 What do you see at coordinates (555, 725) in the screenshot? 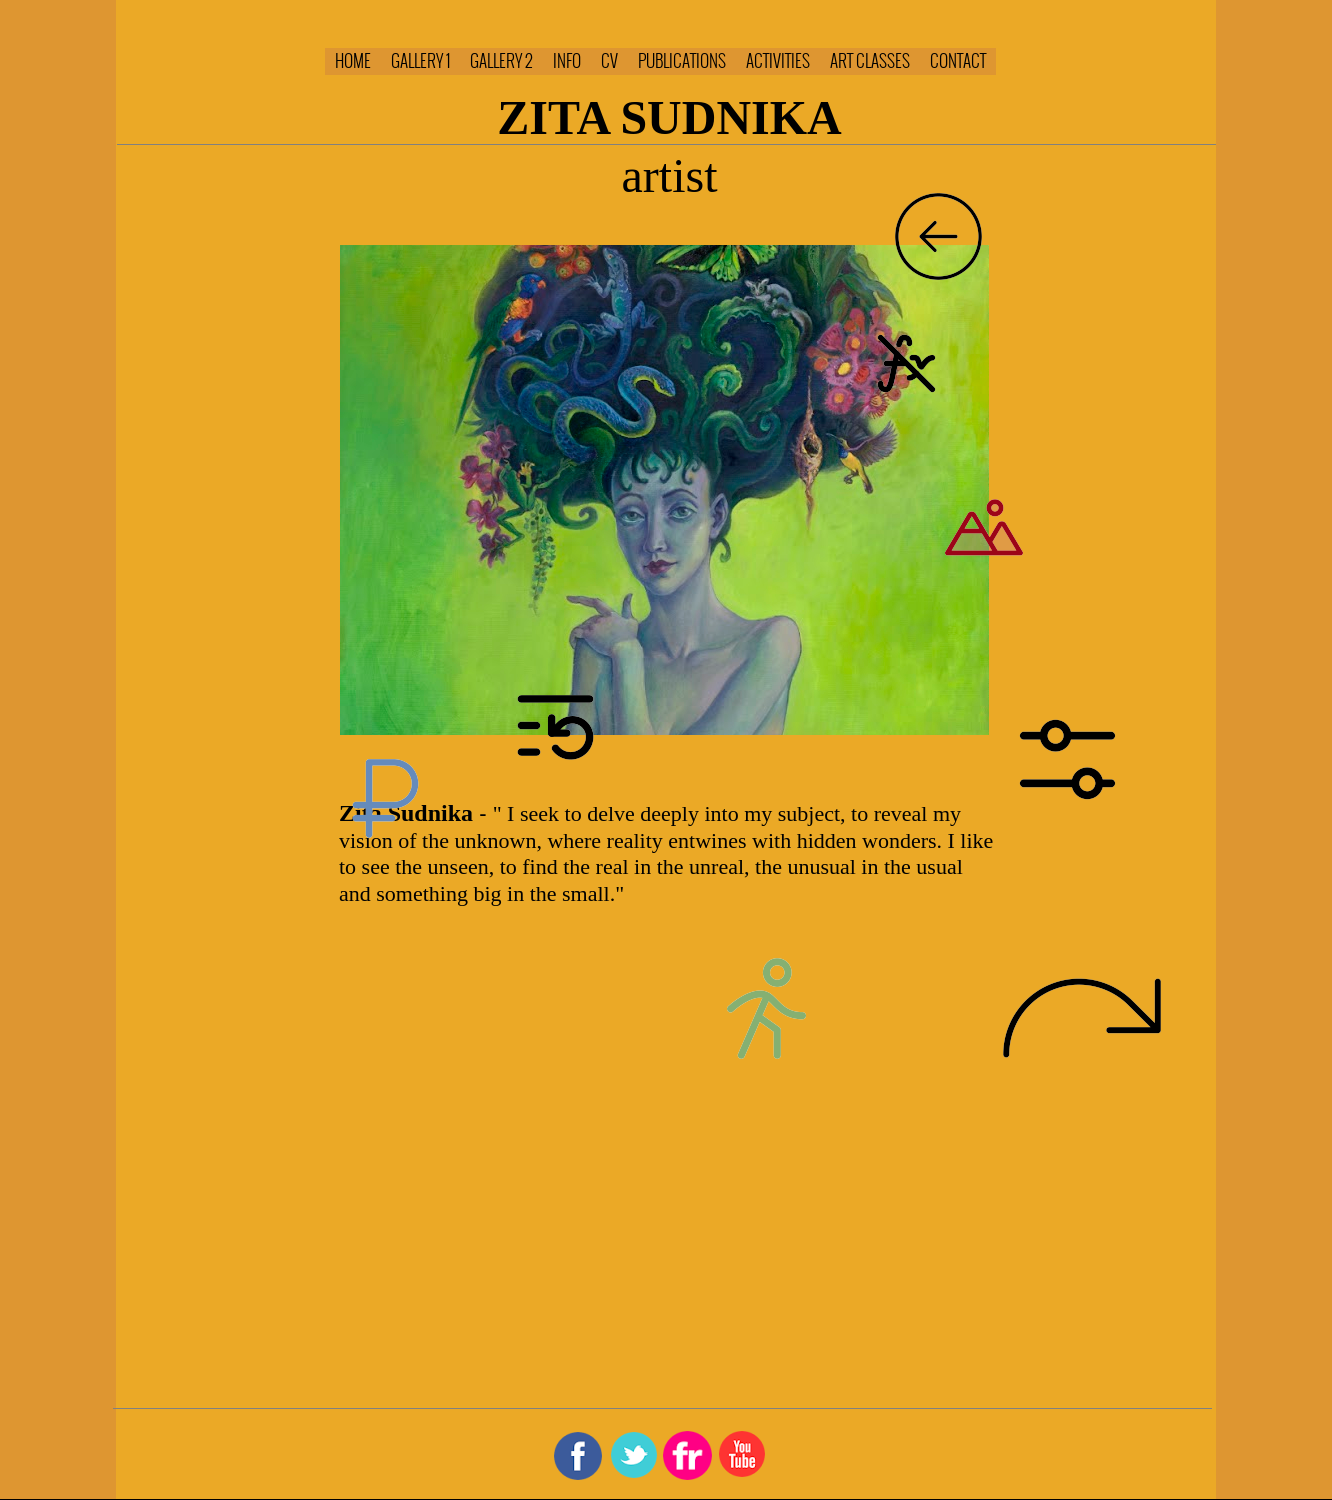
I see `restart or reset a list to its original order` at bounding box center [555, 725].